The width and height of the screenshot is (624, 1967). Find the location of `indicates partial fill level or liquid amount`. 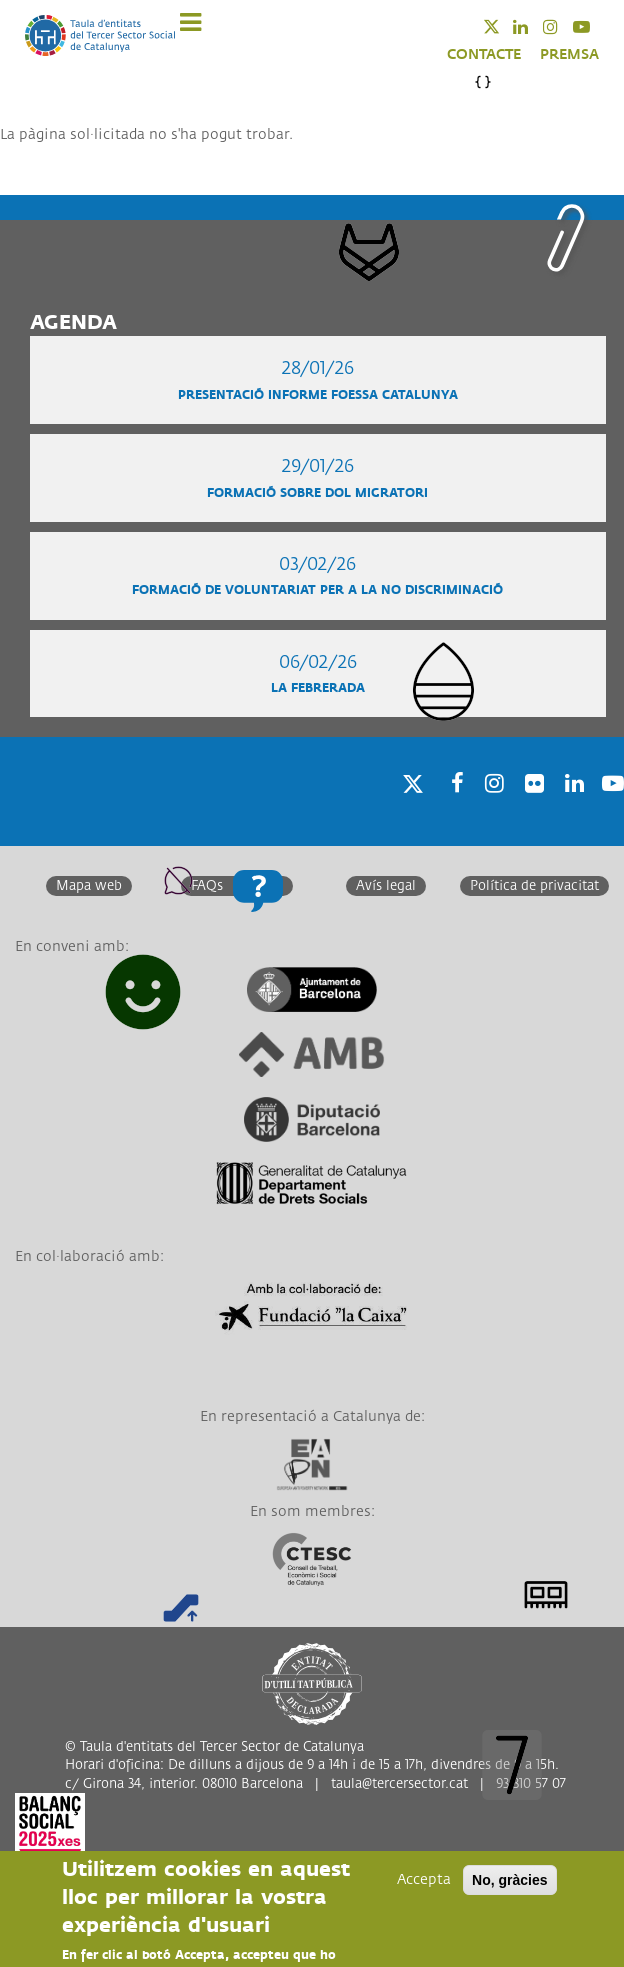

indicates partial fill level or liquid amount is located at coordinates (443, 684).